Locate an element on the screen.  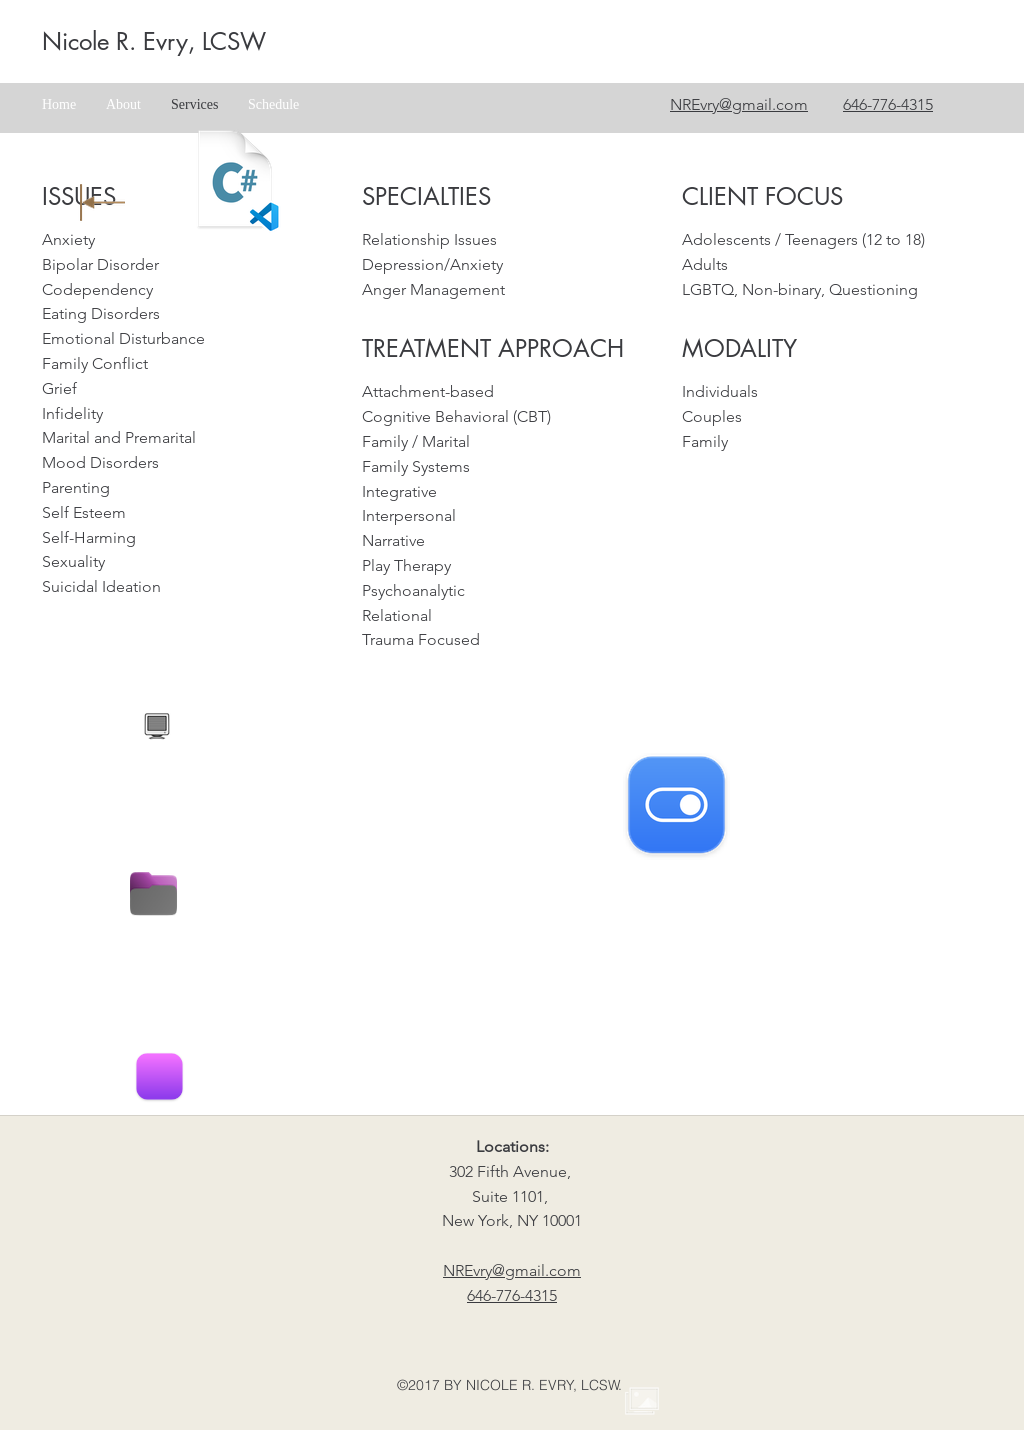
indicates a valid drop target for moving files into this folder is located at coordinates (153, 893).